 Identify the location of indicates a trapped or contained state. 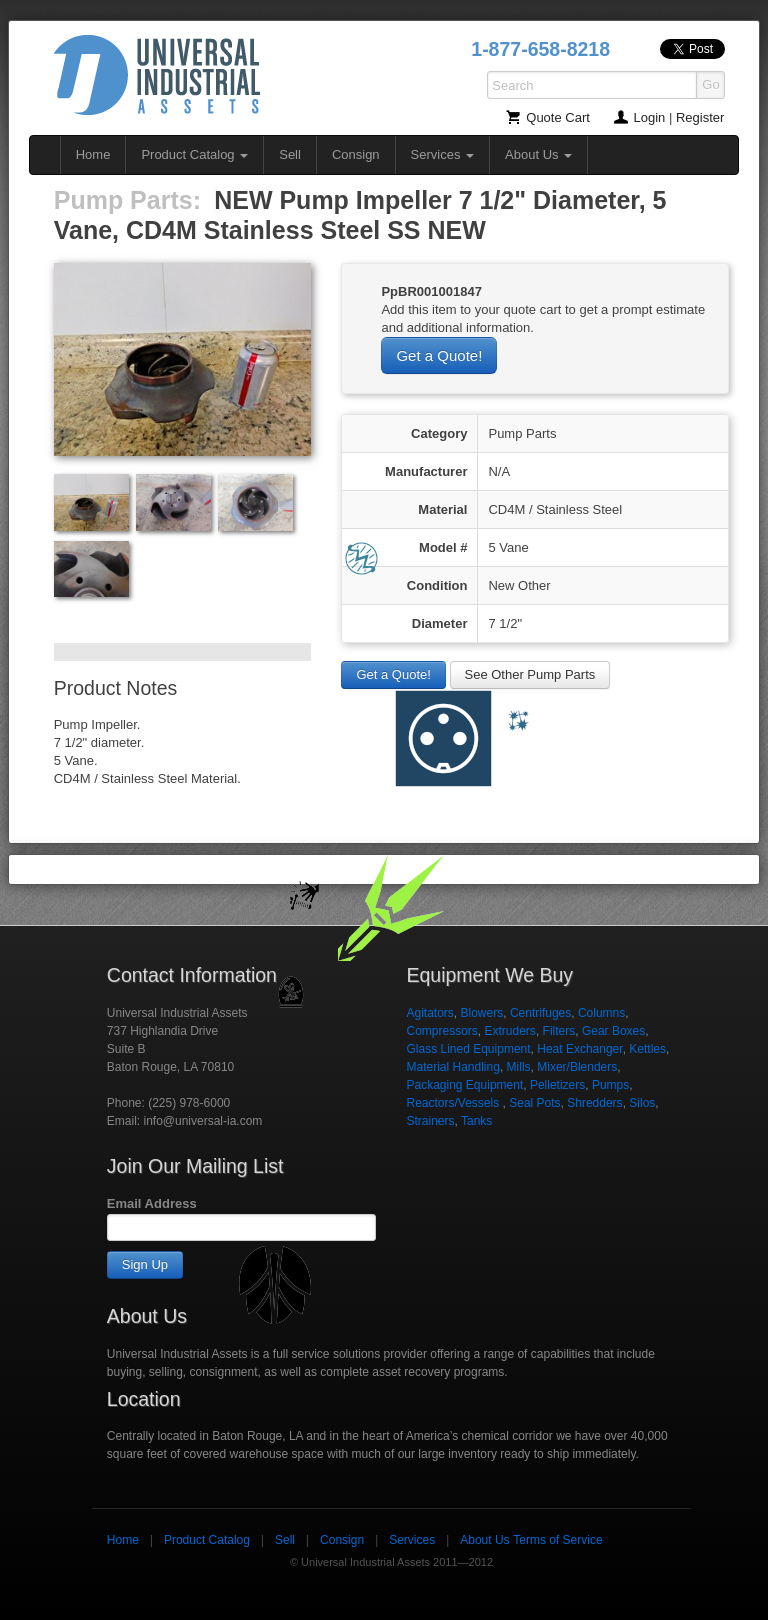
(361, 558).